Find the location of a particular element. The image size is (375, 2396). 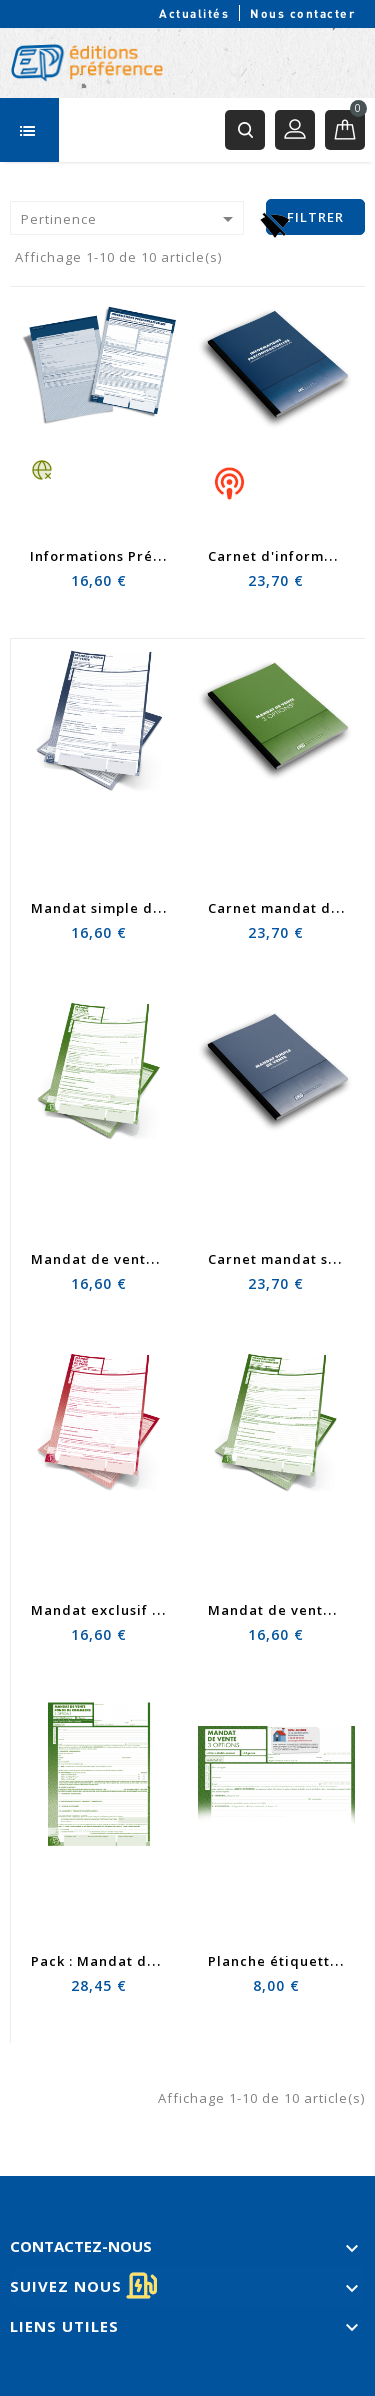

access podcast library is located at coordinates (229, 483).